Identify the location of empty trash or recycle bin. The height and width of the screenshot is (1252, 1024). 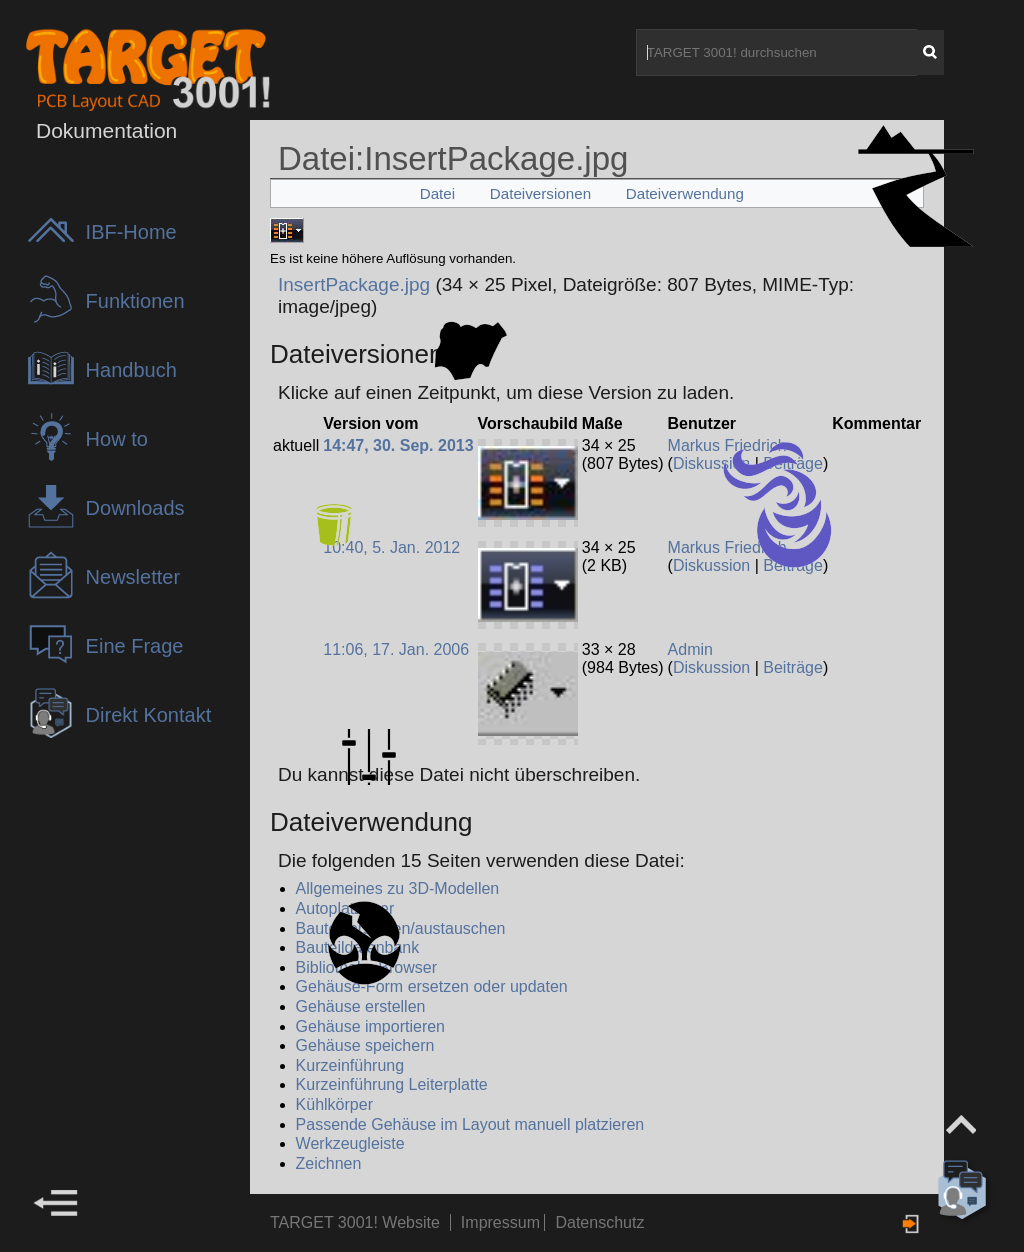
(334, 518).